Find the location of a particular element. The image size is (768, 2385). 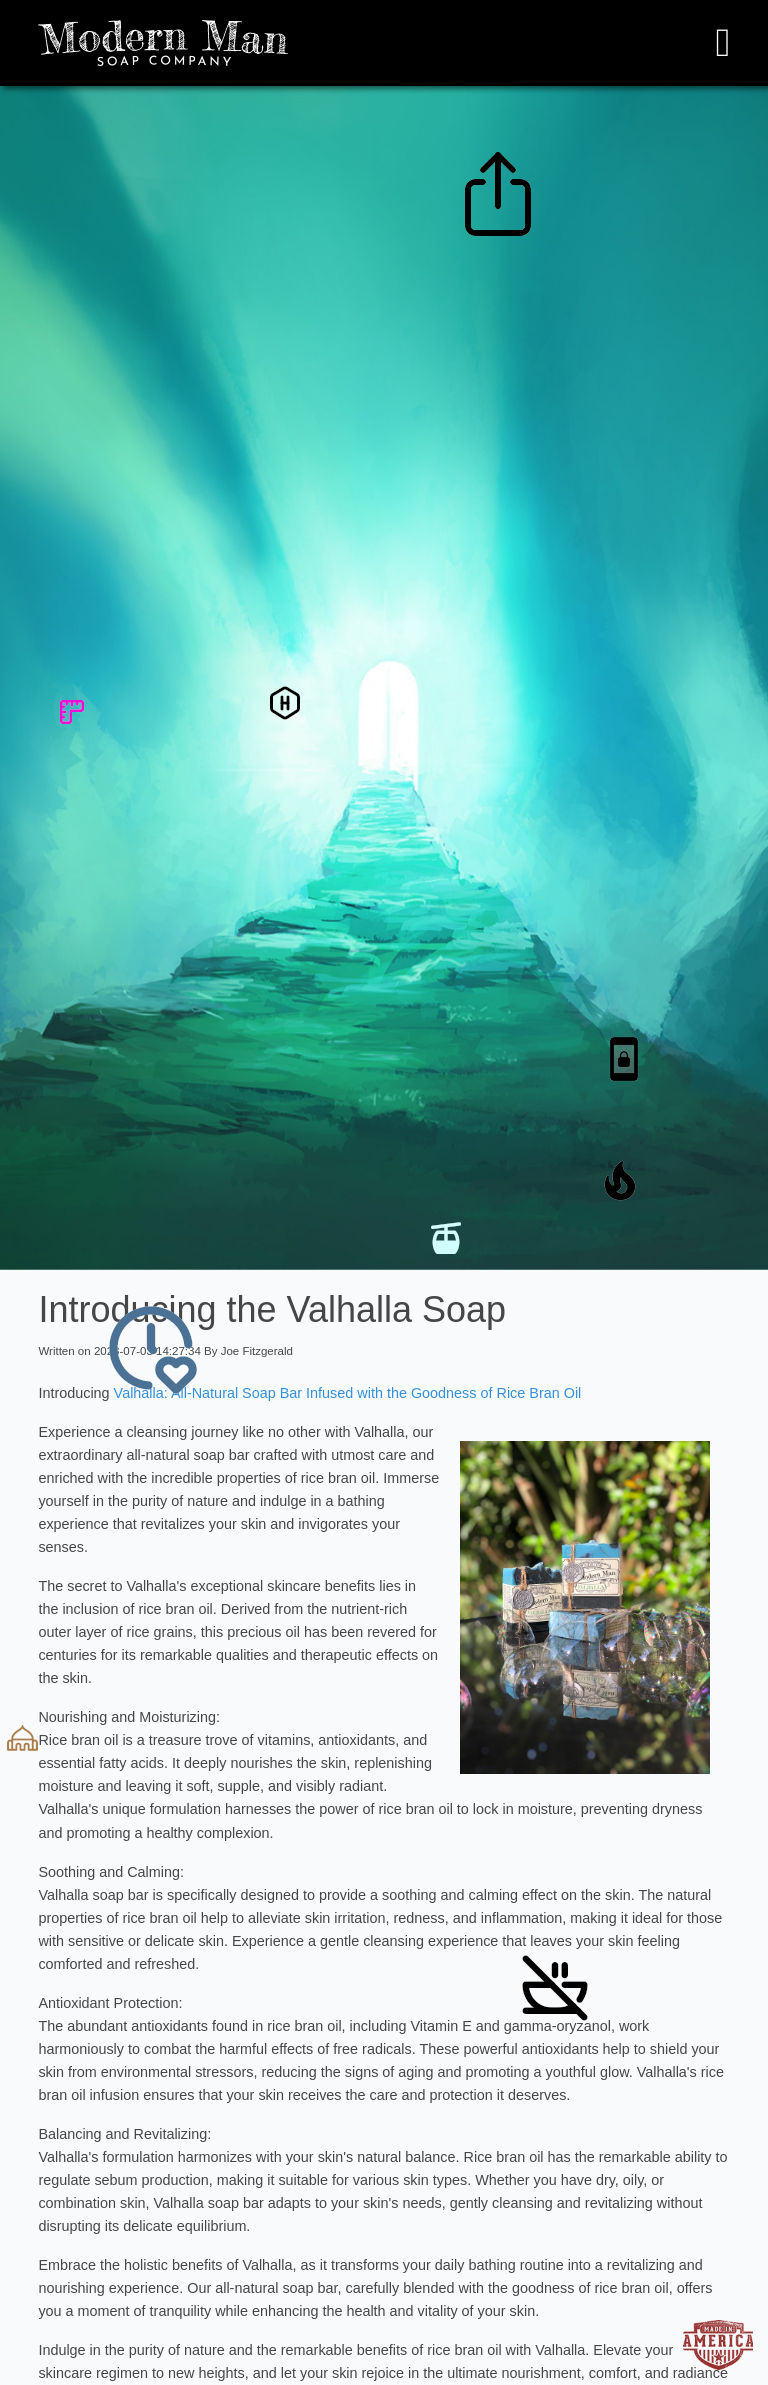

find nearby mosques is located at coordinates (22, 1739).